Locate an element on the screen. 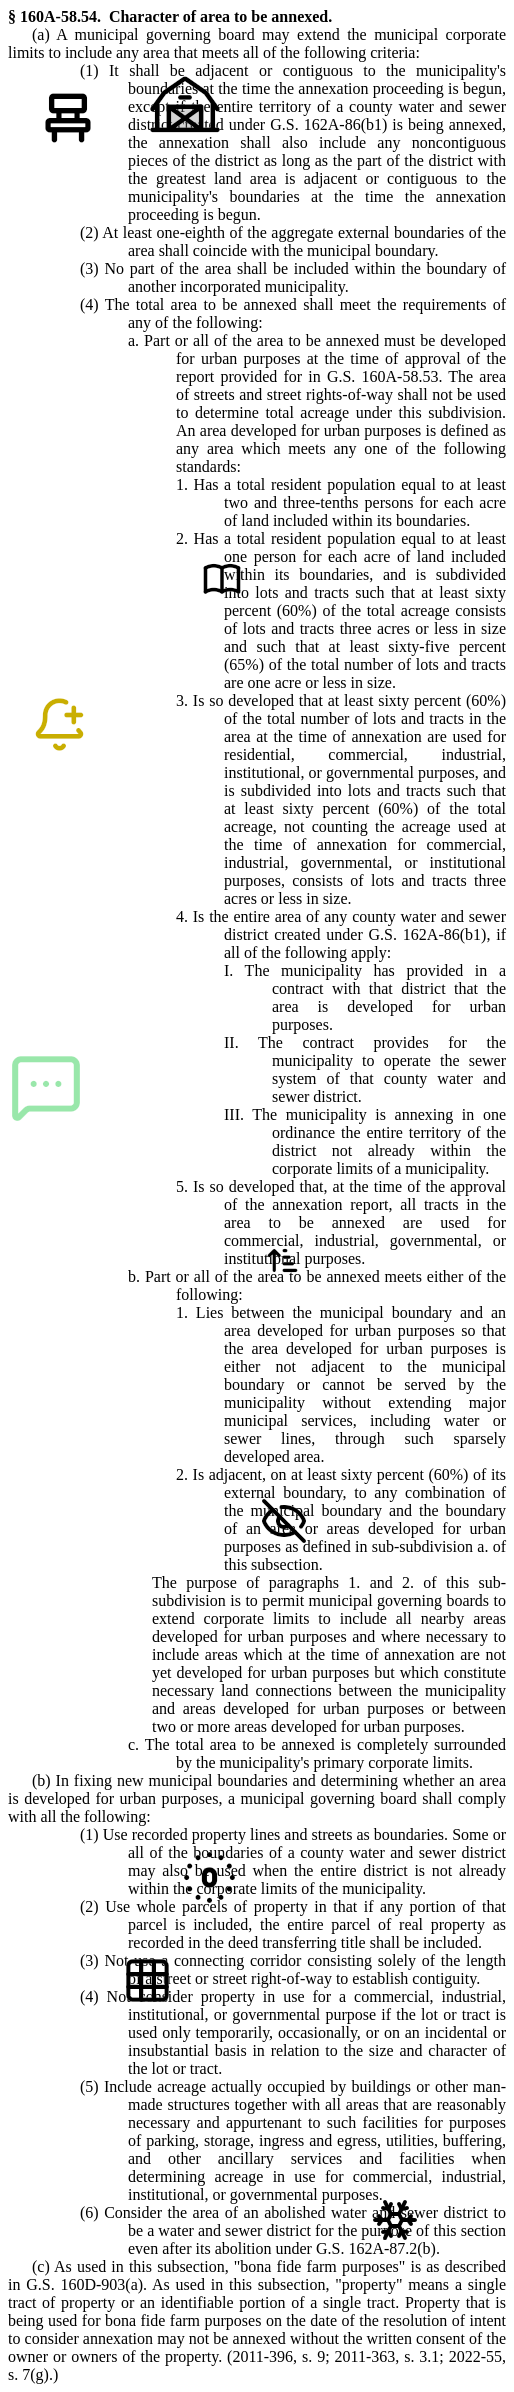 The image size is (514, 2392). browse furniture or seating options is located at coordinates (68, 118).